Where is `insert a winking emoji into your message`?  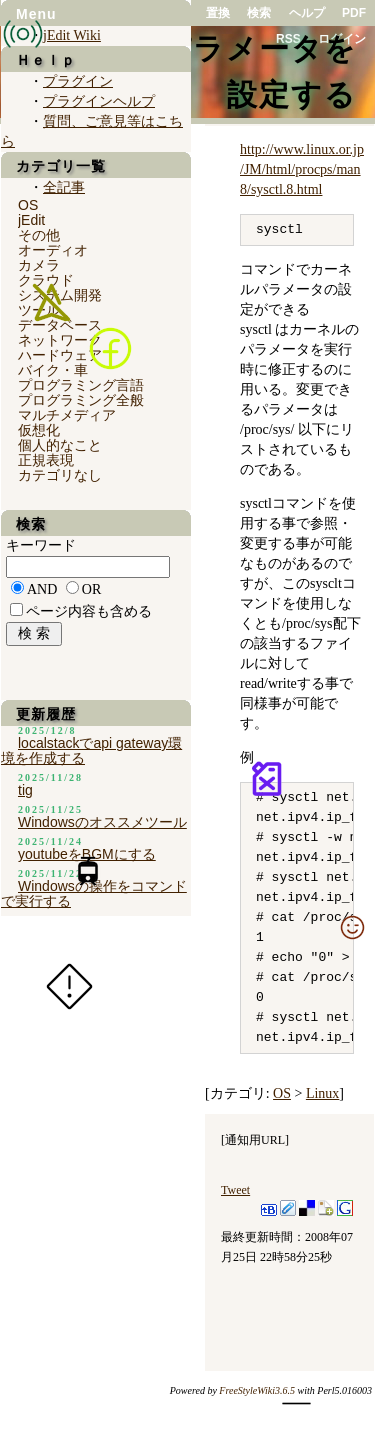
insert a winking emoji into your message is located at coordinates (352, 927).